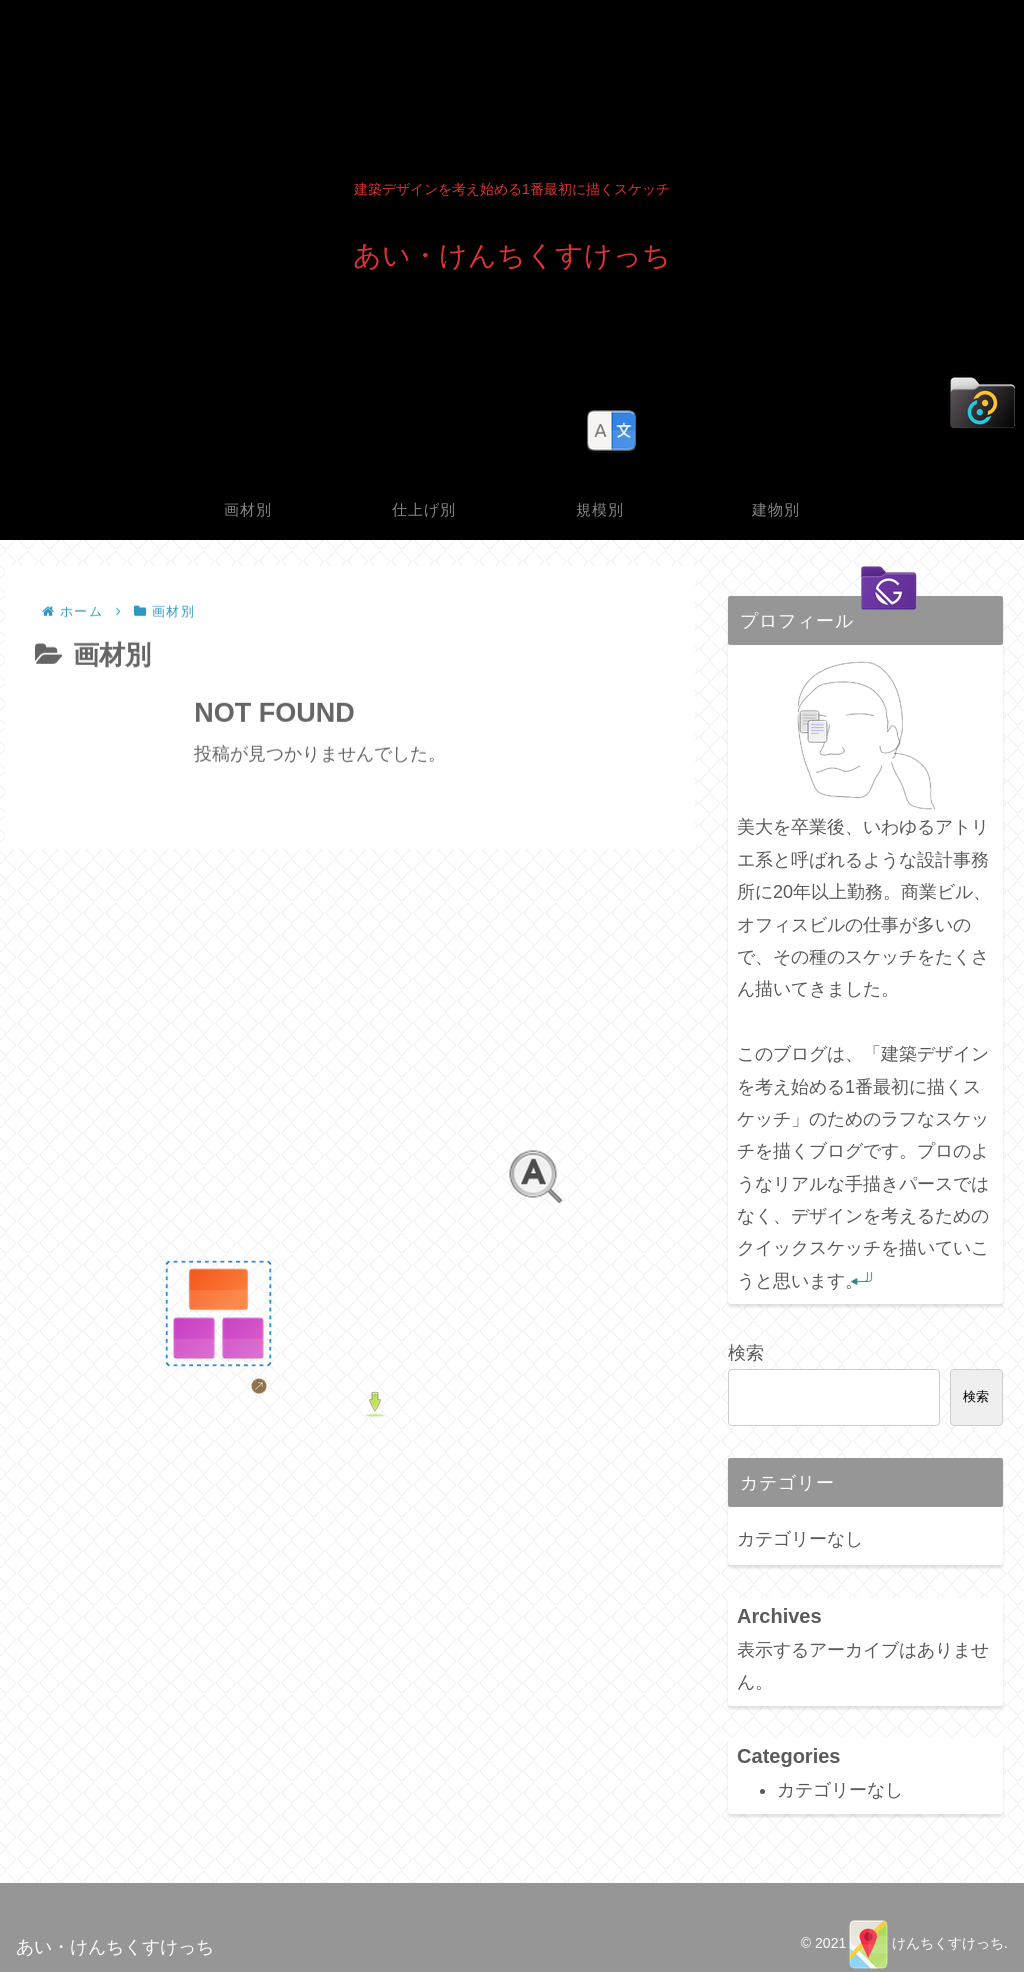  I want to click on folder containing Gatsby project files, so click(888, 589).